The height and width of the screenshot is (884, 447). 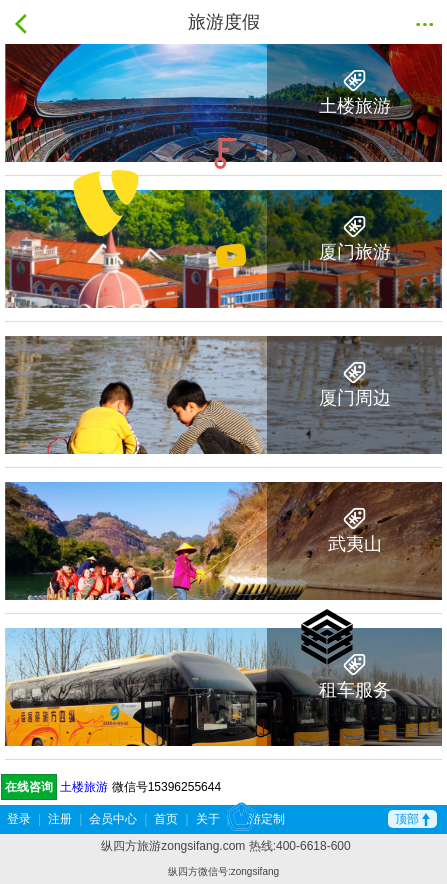 I want to click on open Electron Fiddle app, so click(x=225, y=153).